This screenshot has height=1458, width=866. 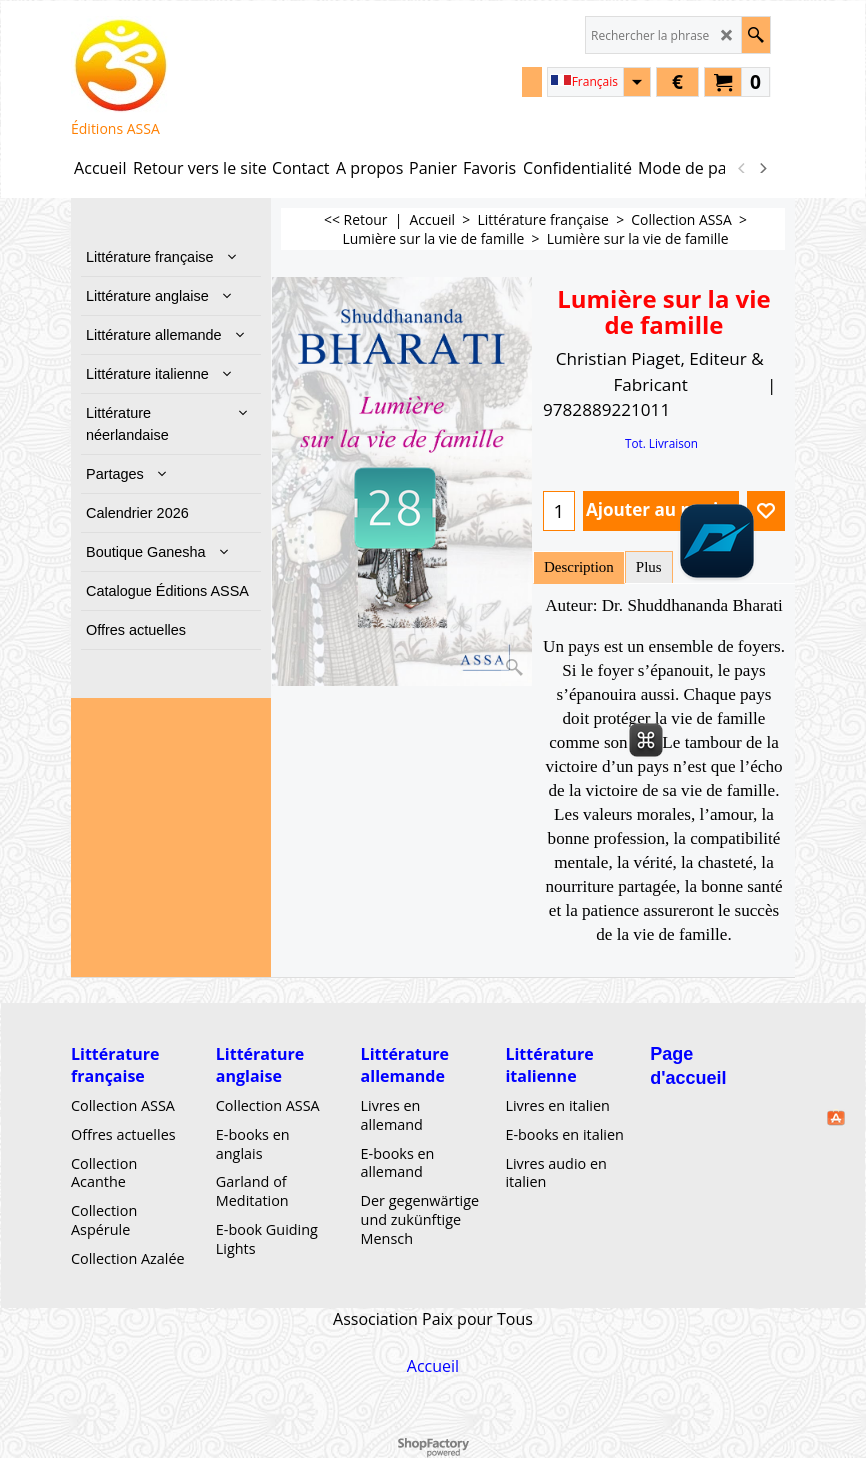 I want to click on open keyboard settings and preferences, so click(x=646, y=740).